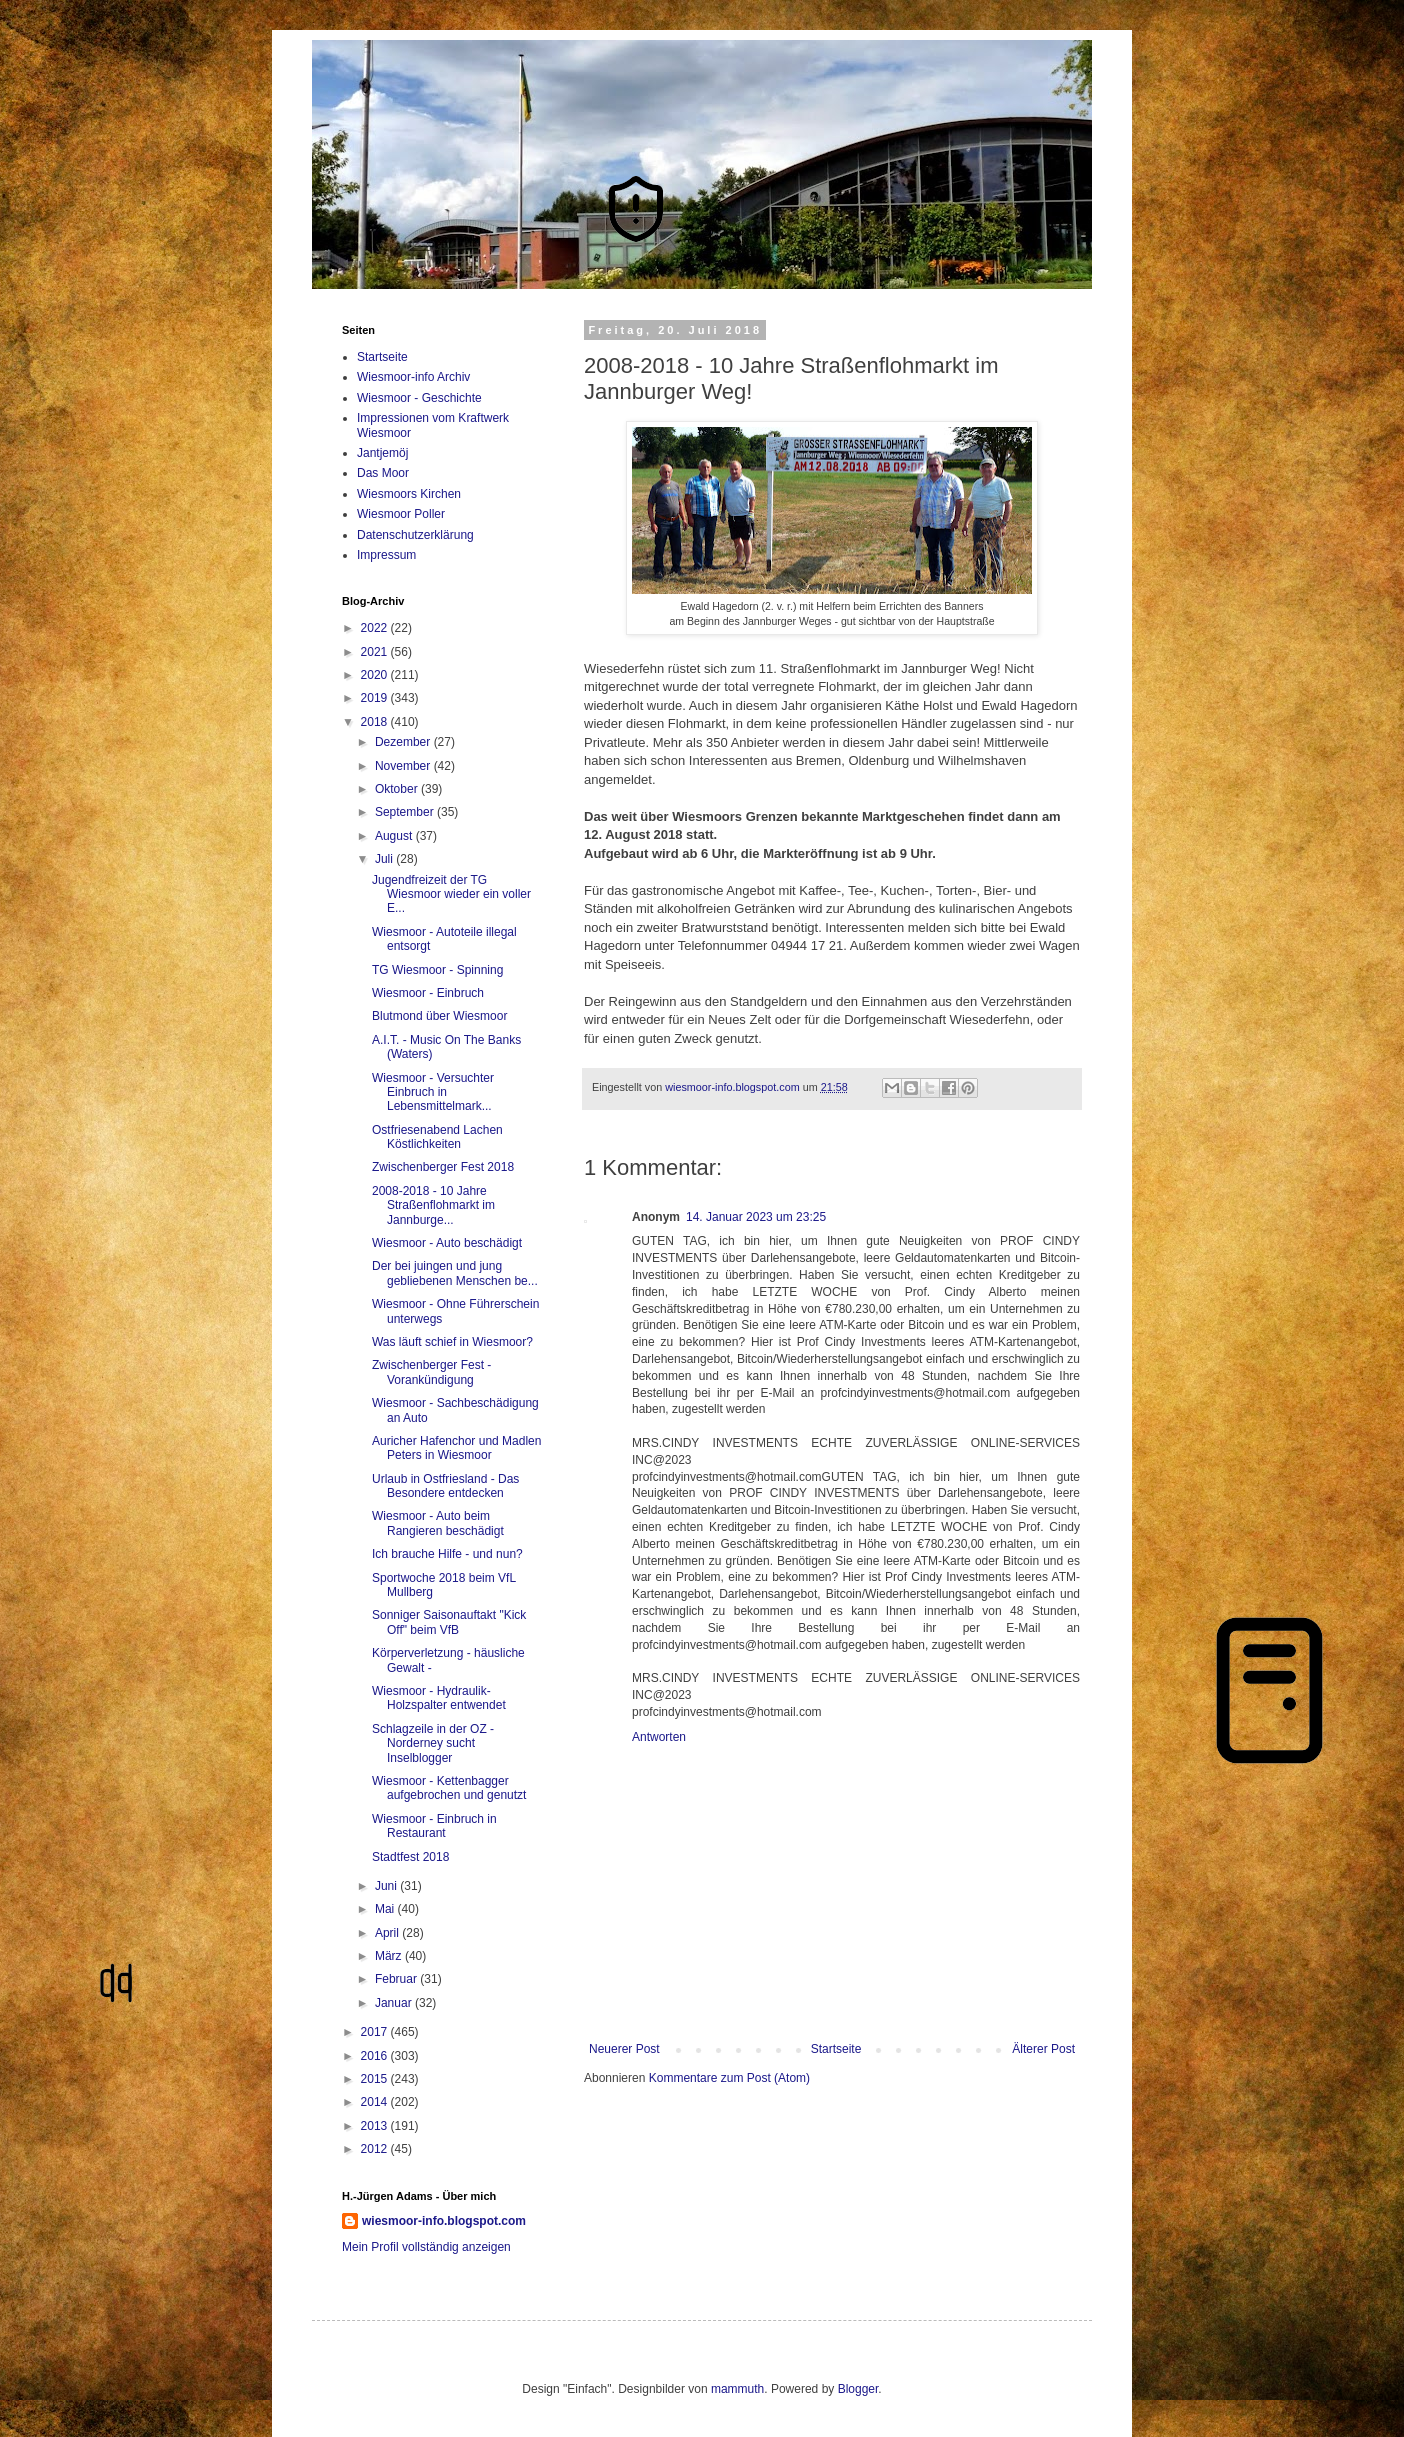 The height and width of the screenshot is (2437, 1404). Describe the element at coordinates (116, 1983) in the screenshot. I see `distribute objects horizontally from the end` at that location.